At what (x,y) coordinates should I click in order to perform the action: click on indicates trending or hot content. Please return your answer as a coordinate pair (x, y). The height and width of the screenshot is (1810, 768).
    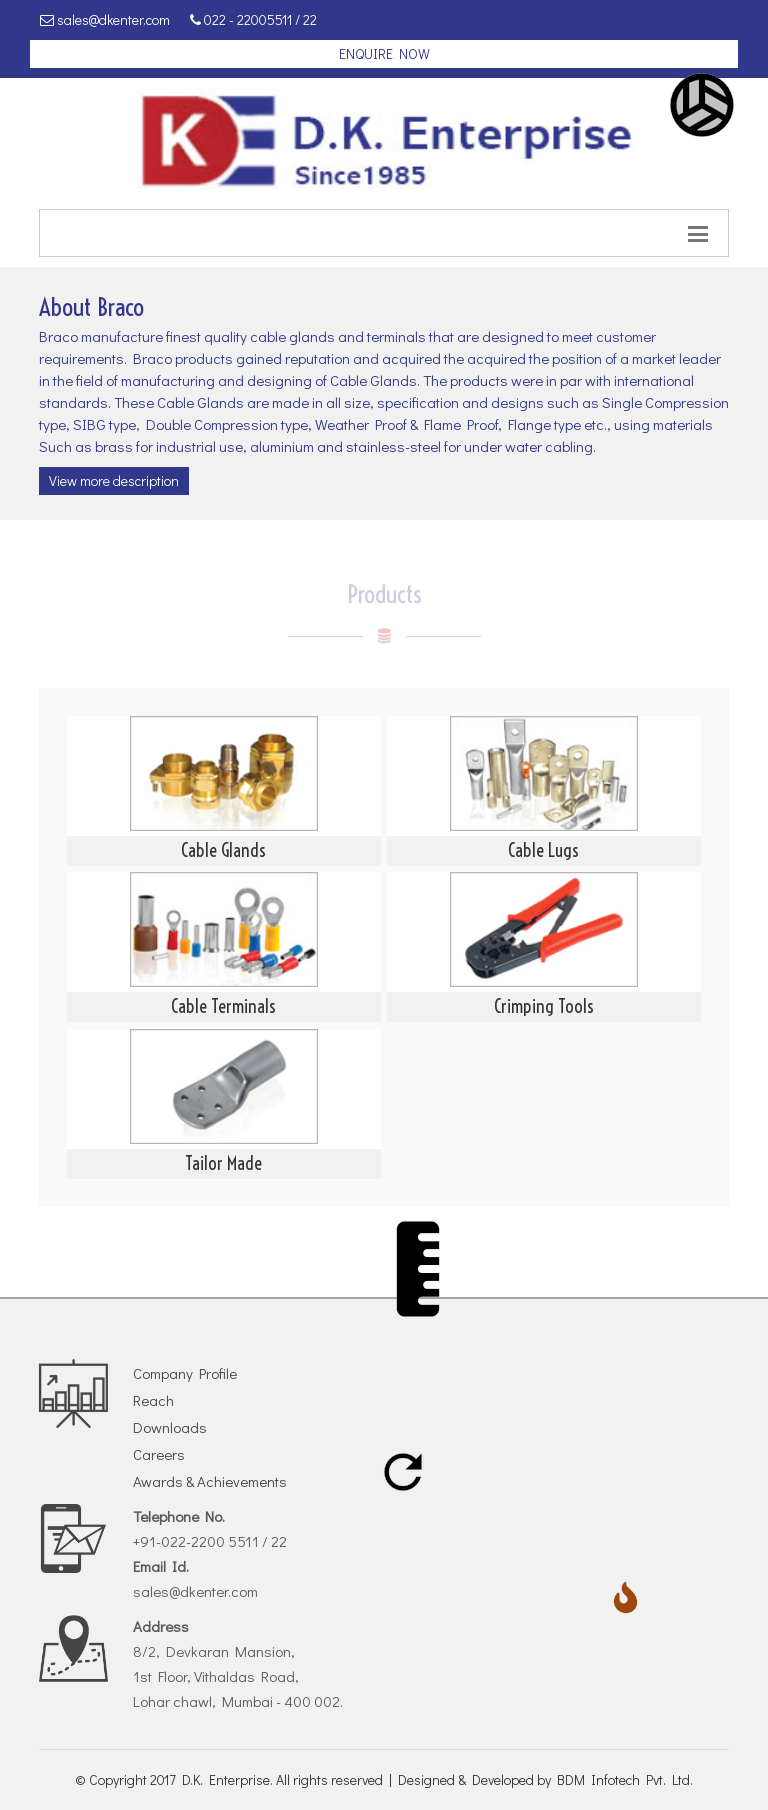
    Looking at the image, I should click on (625, 1597).